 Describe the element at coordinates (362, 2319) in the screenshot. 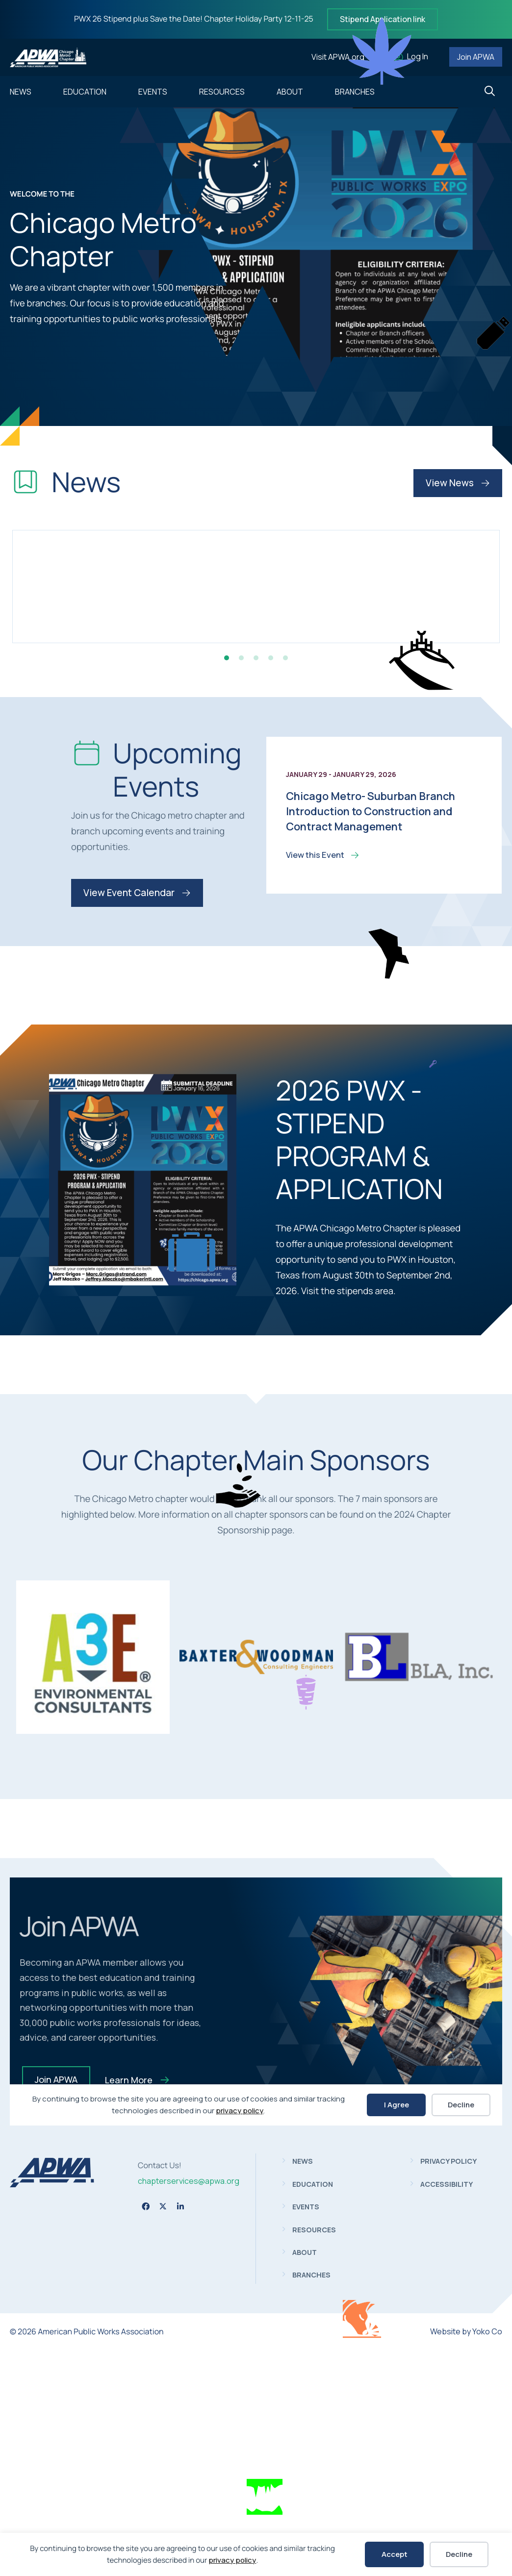

I see `search or track feature using scent detection` at that location.